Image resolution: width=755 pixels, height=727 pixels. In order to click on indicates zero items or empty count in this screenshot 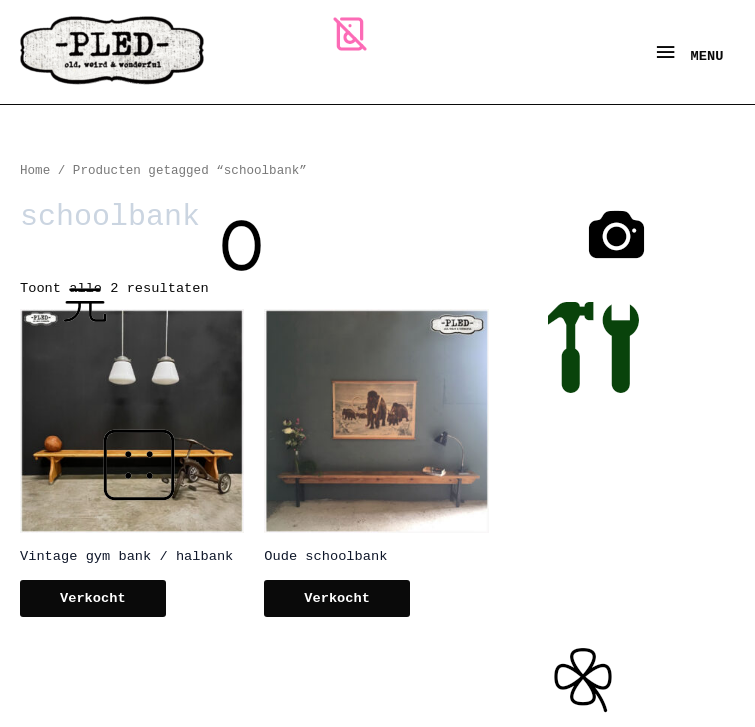, I will do `click(241, 245)`.